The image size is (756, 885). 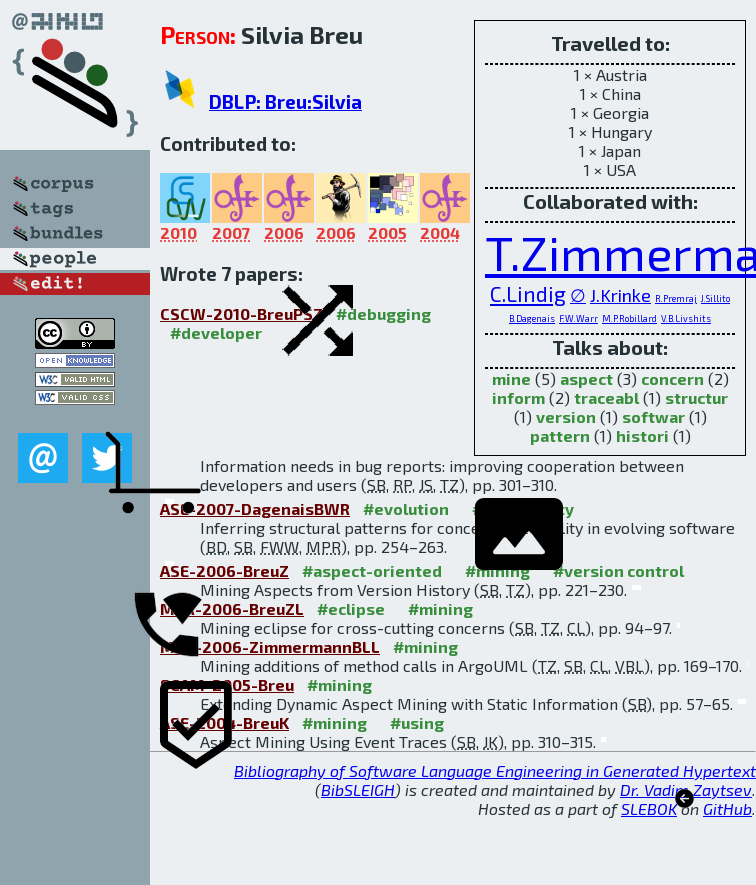 I want to click on shuffle playlist or queue order, so click(x=317, y=320).